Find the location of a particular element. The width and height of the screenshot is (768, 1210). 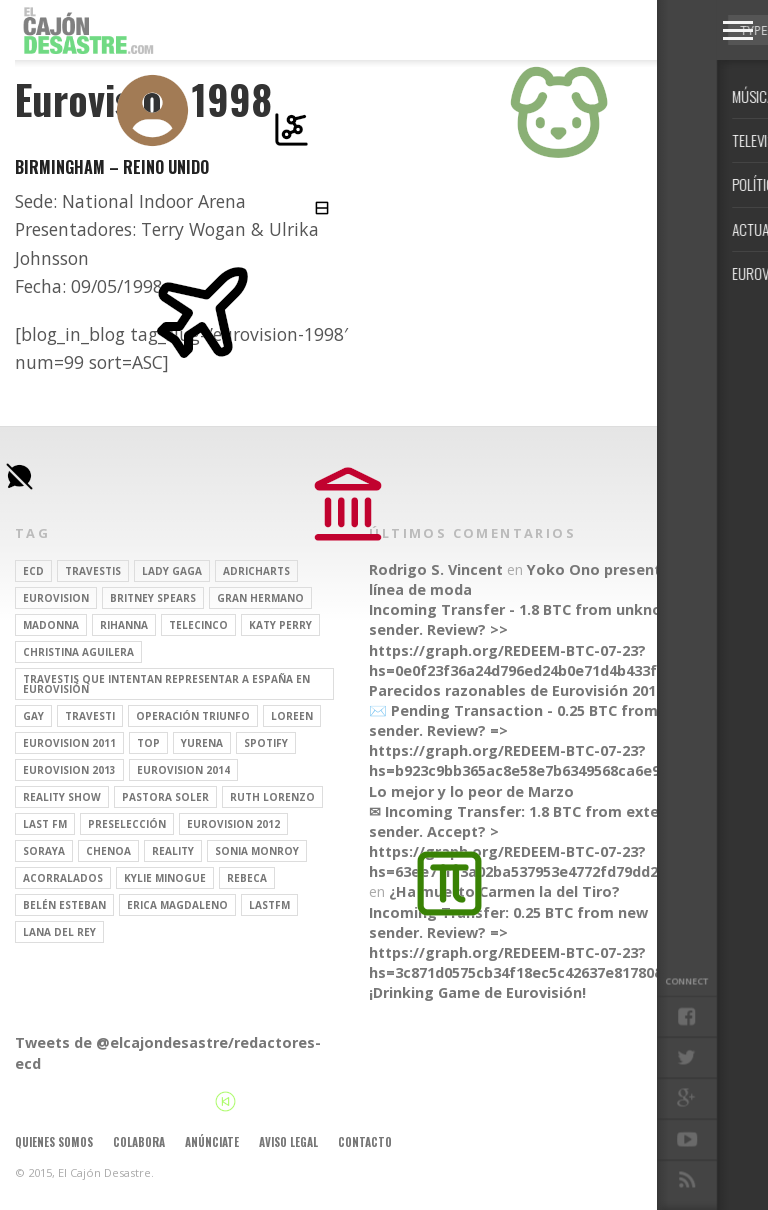

view network analytics or graph data is located at coordinates (291, 129).